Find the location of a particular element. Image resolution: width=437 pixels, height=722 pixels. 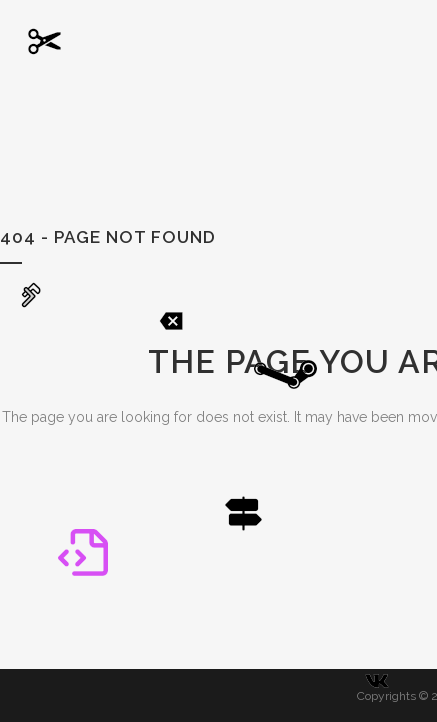

delete the previous character is located at coordinates (172, 321).